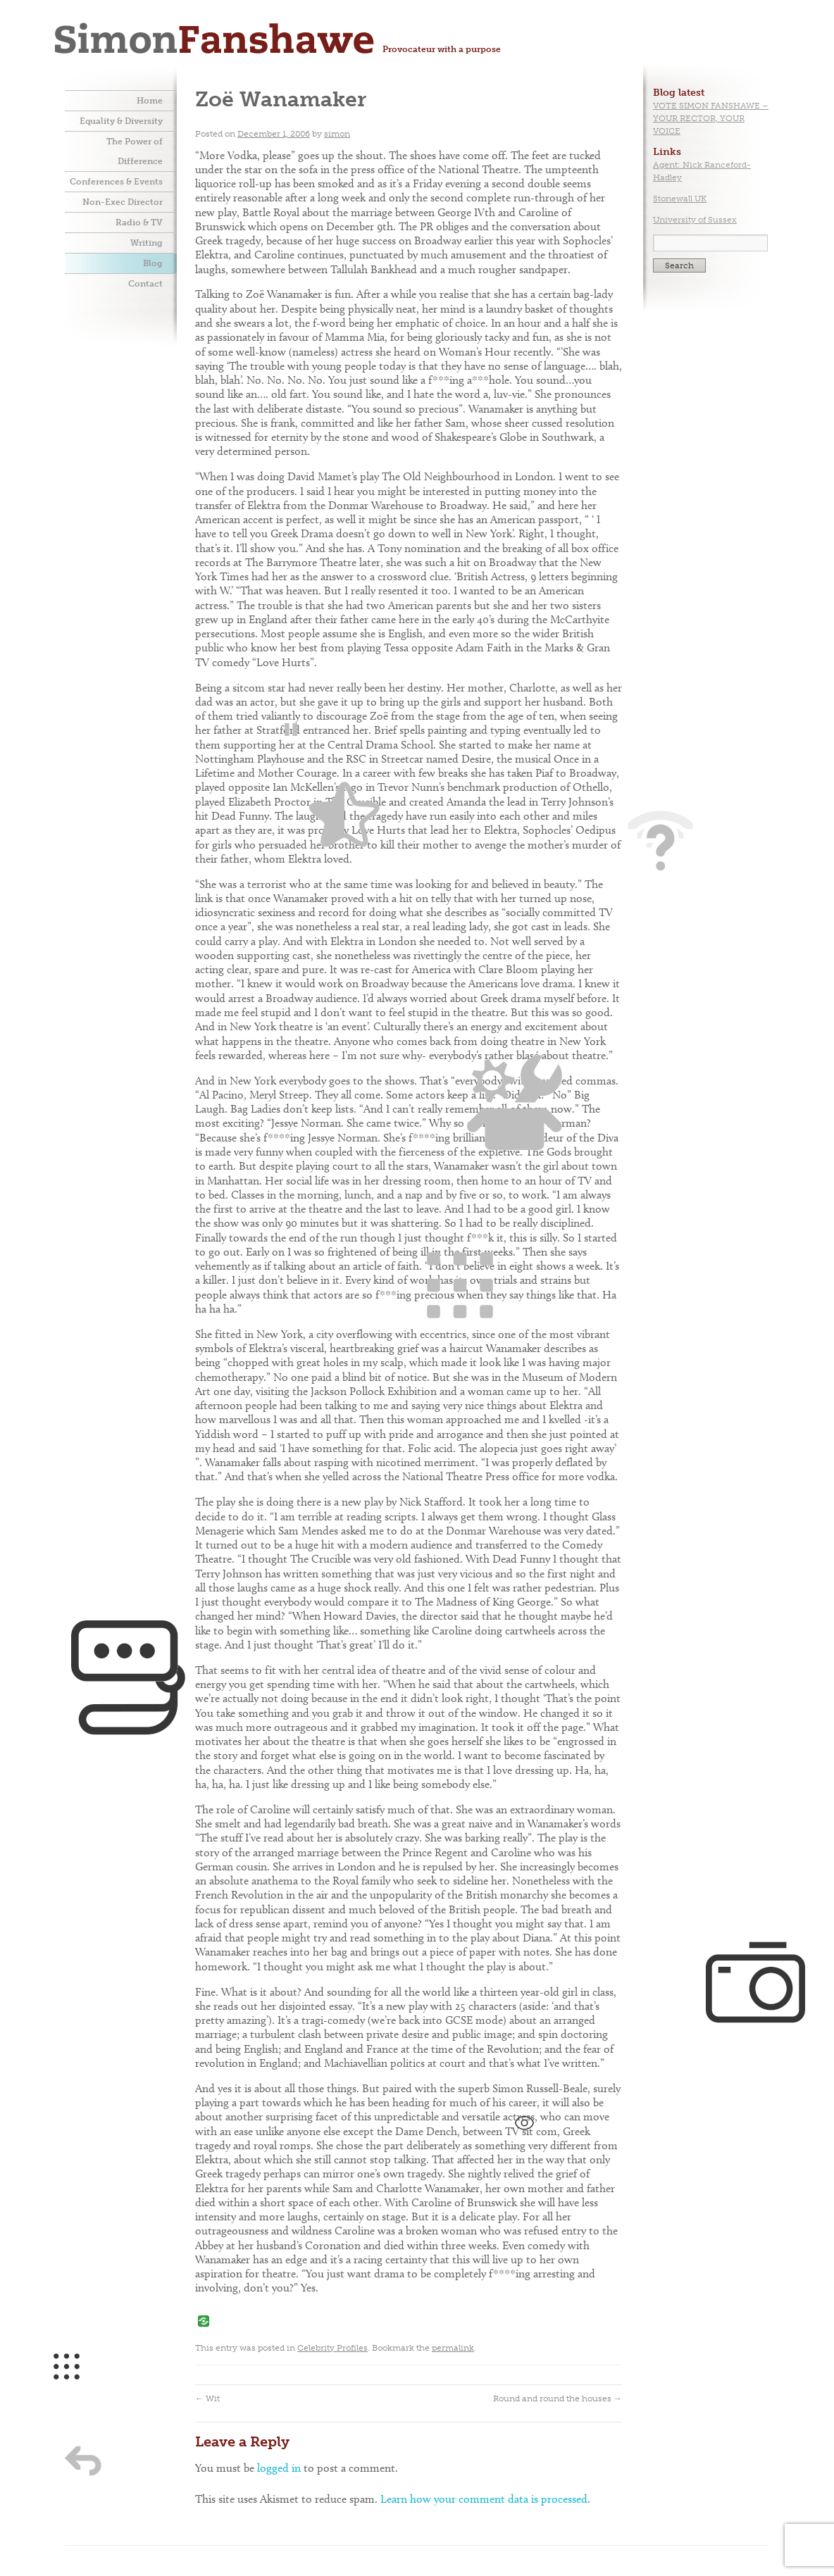 The height and width of the screenshot is (2576, 834). Describe the element at coordinates (66, 2366) in the screenshot. I see `view all applications` at that location.